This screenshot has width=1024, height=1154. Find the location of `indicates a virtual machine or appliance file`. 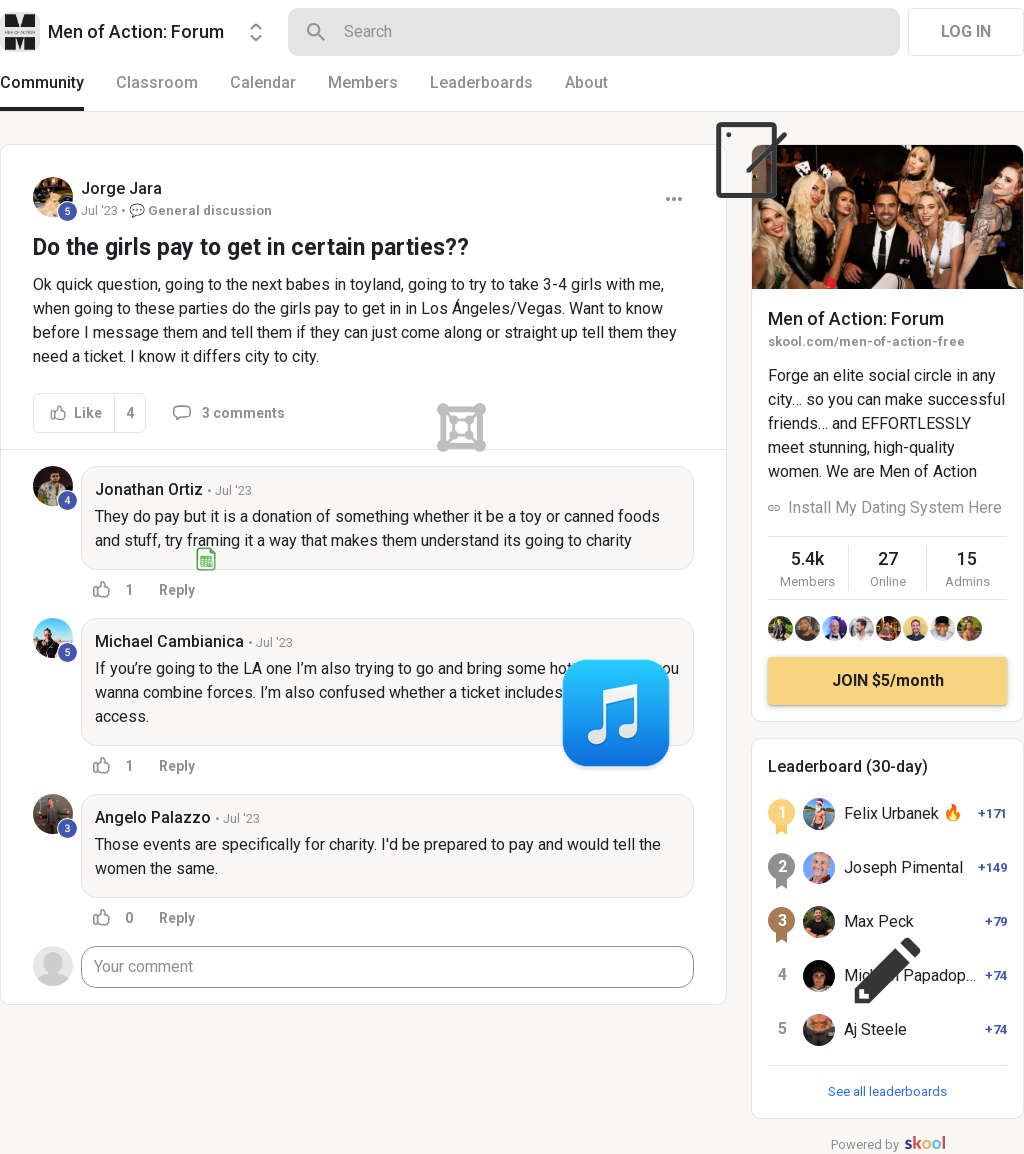

indicates a virtual machine or appliance file is located at coordinates (461, 427).